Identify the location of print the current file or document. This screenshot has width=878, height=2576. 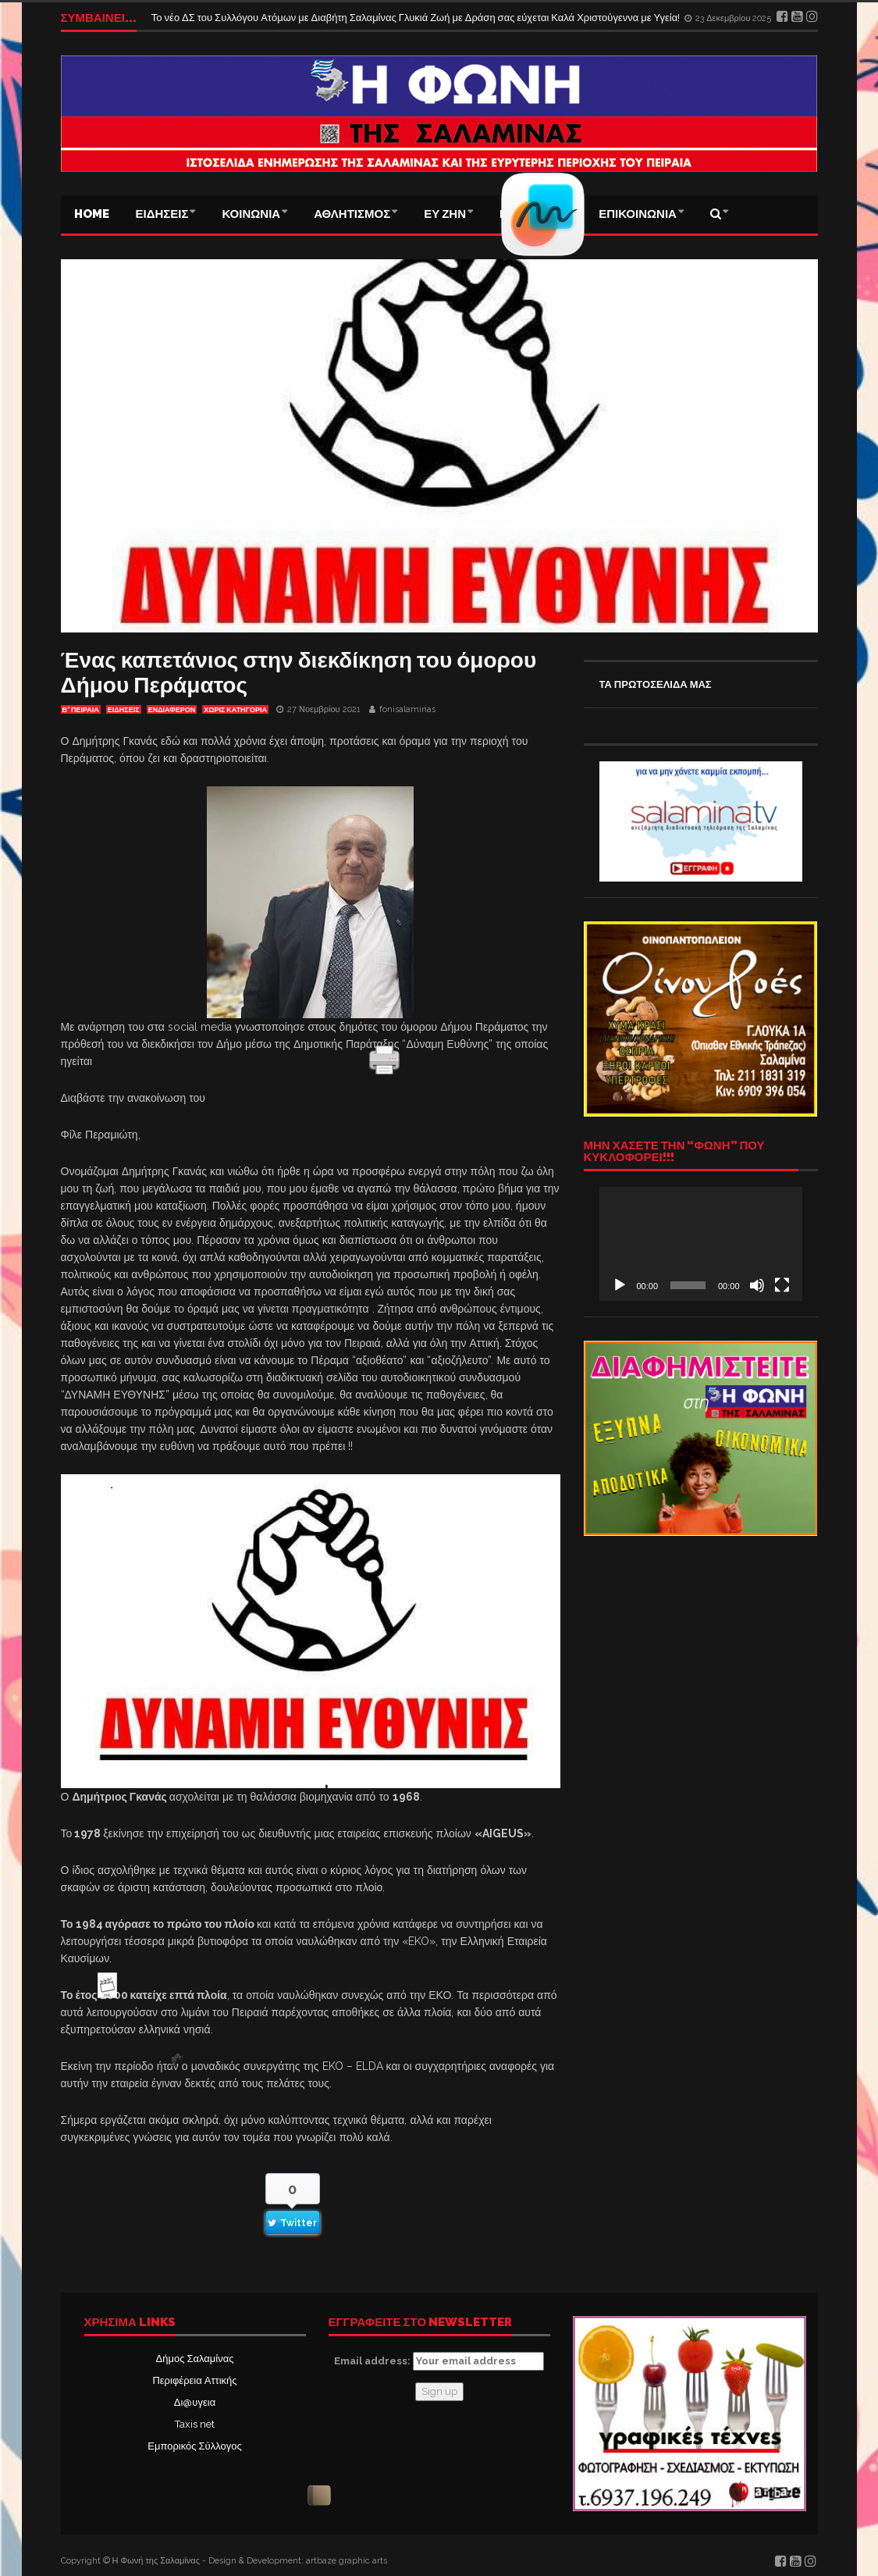
(384, 1060).